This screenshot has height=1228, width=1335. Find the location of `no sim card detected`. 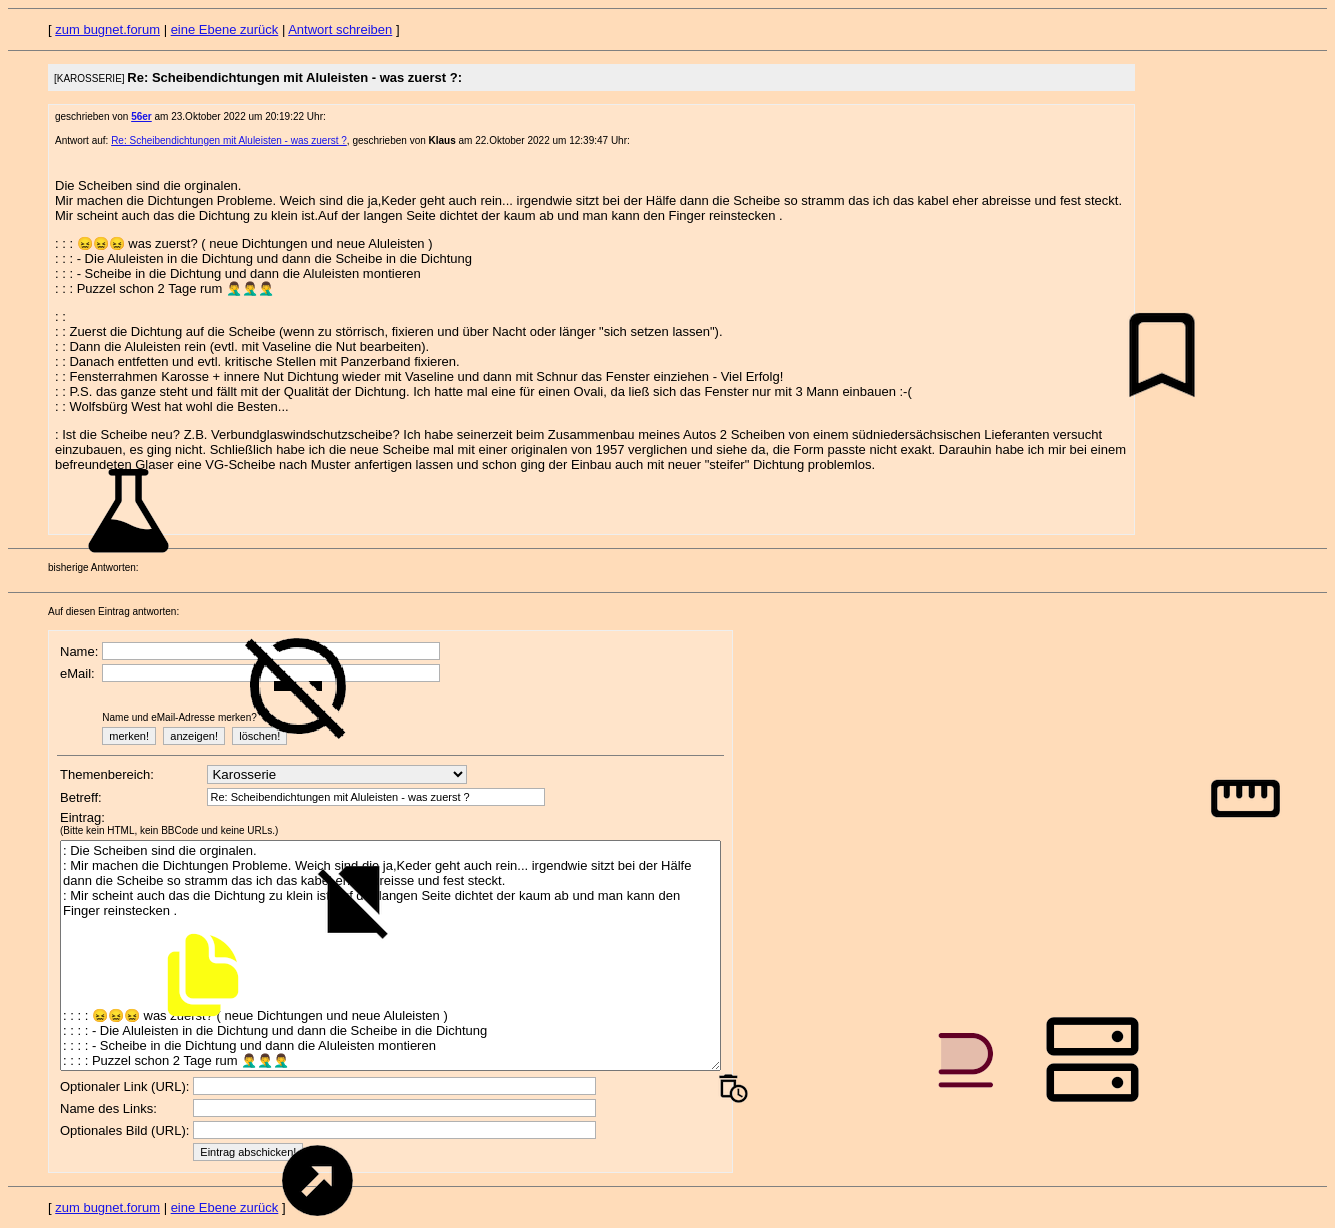

no sim card detected is located at coordinates (353, 899).